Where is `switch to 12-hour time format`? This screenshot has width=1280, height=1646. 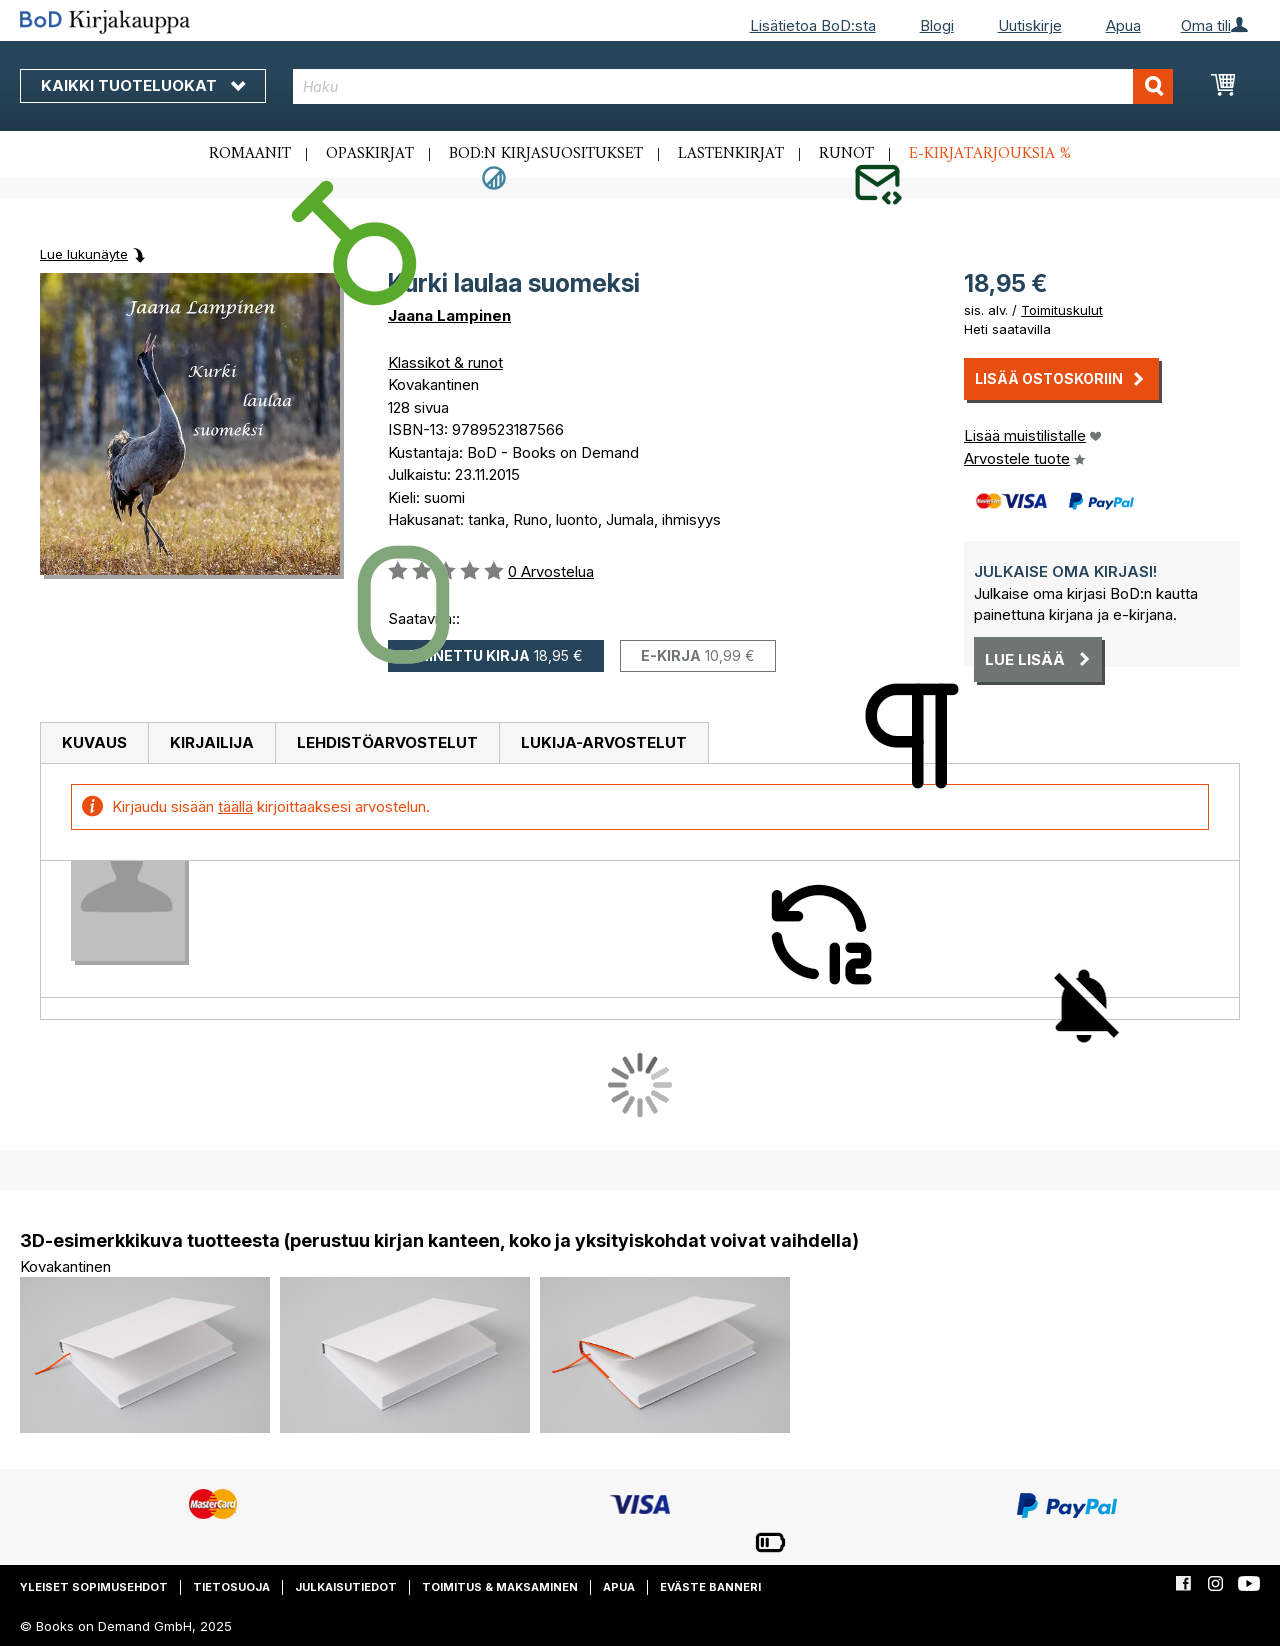
switch to 12-hour time format is located at coordinates (819, 932).